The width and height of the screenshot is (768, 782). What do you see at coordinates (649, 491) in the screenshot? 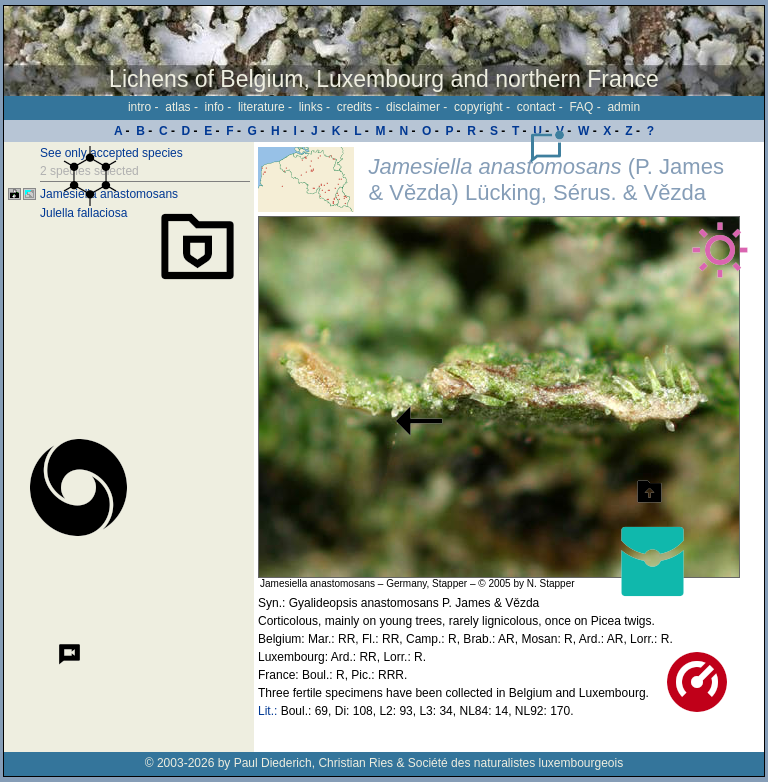
I see `upload files to a folder` at bounding box center [649, 491].